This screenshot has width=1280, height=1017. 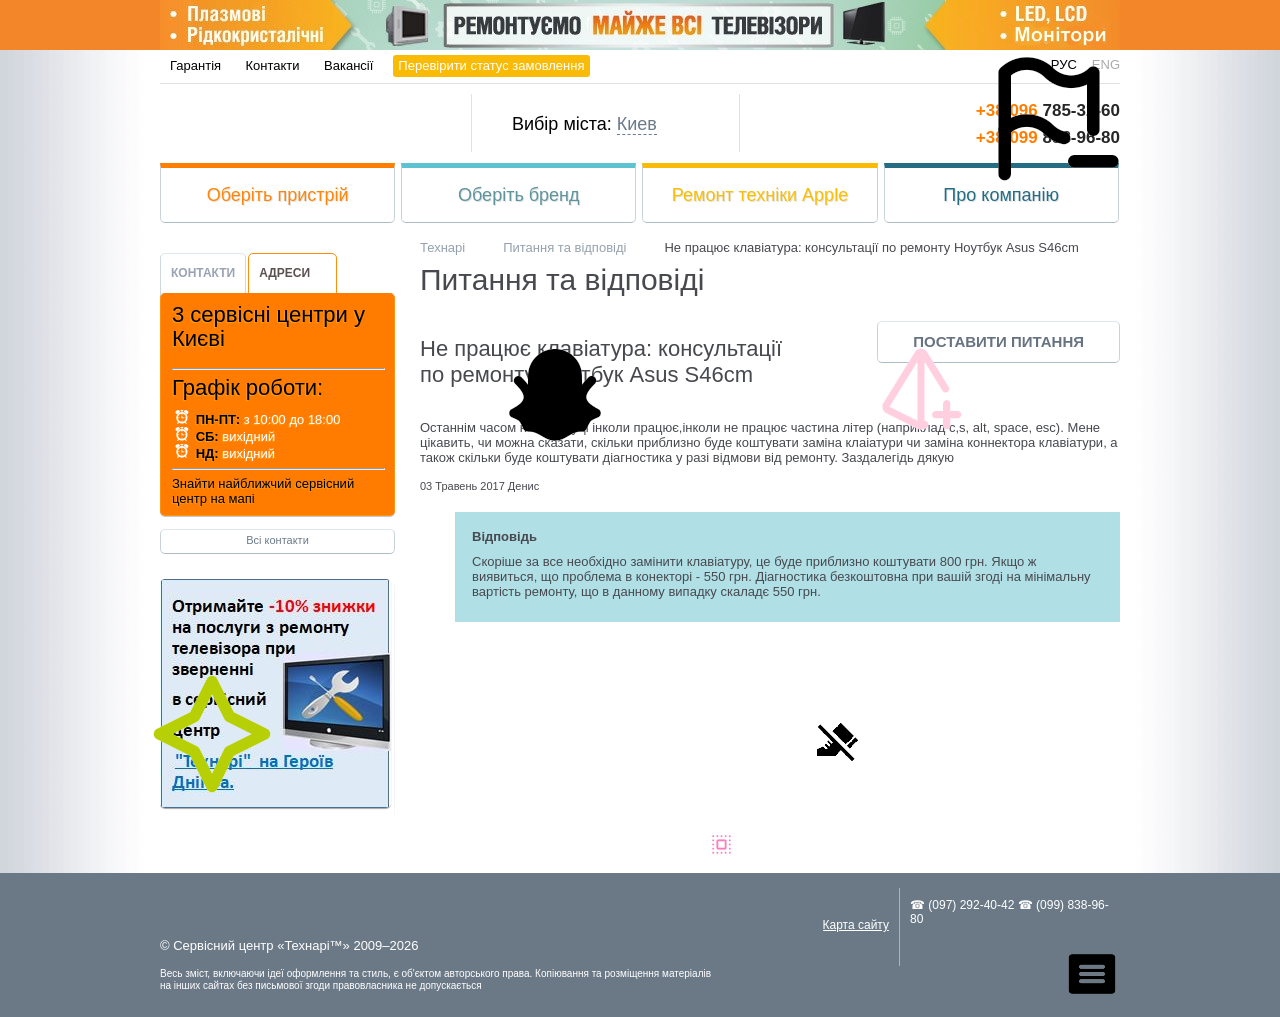 What do you see at coordinates (921, 389) in the screenshot?
I see `add a new 3D object or shape` at bounding box center [921, 389].